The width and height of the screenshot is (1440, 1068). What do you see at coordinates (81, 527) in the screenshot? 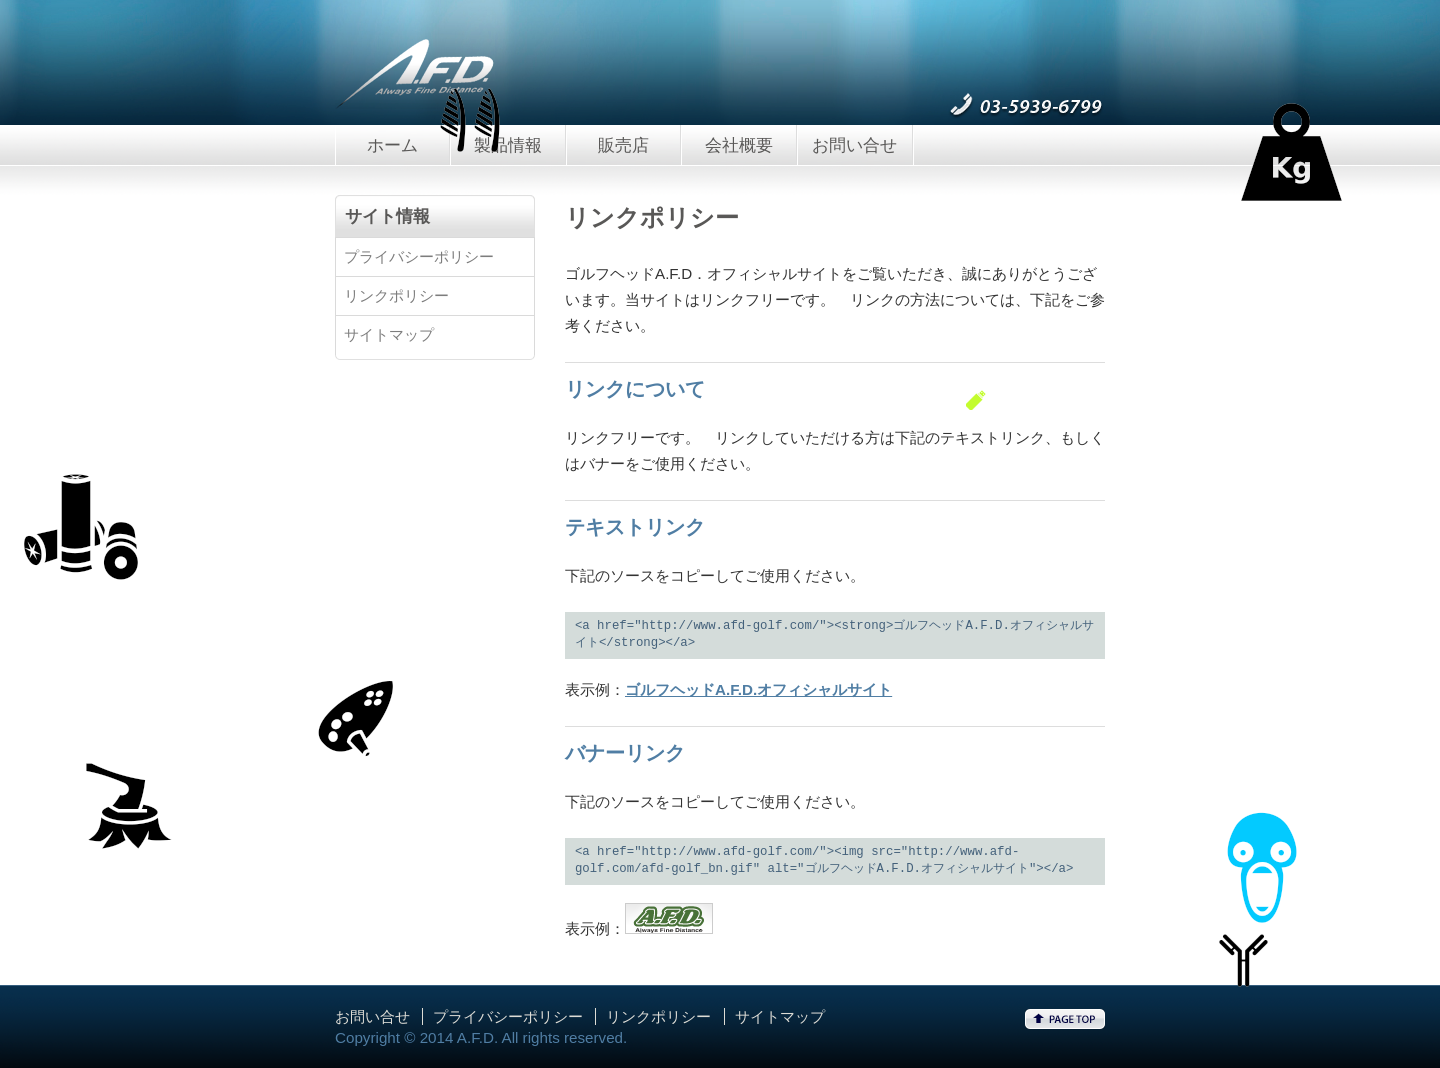
I see `select shotgun ammo type` at bounding box center [81, 527].